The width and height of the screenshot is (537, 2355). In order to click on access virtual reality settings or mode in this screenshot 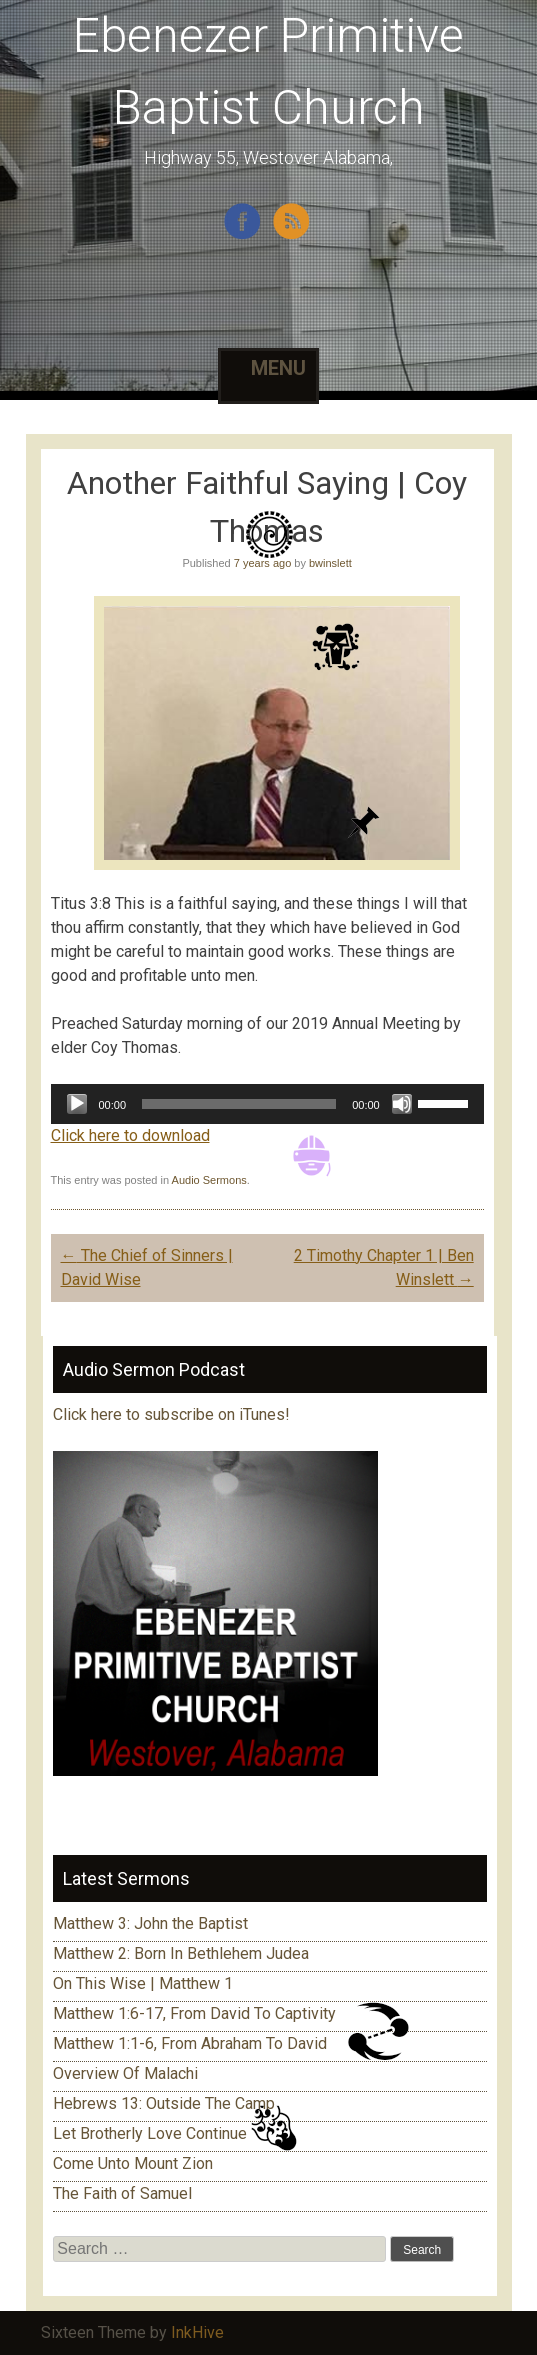, I will do `click(311, 1155)`.